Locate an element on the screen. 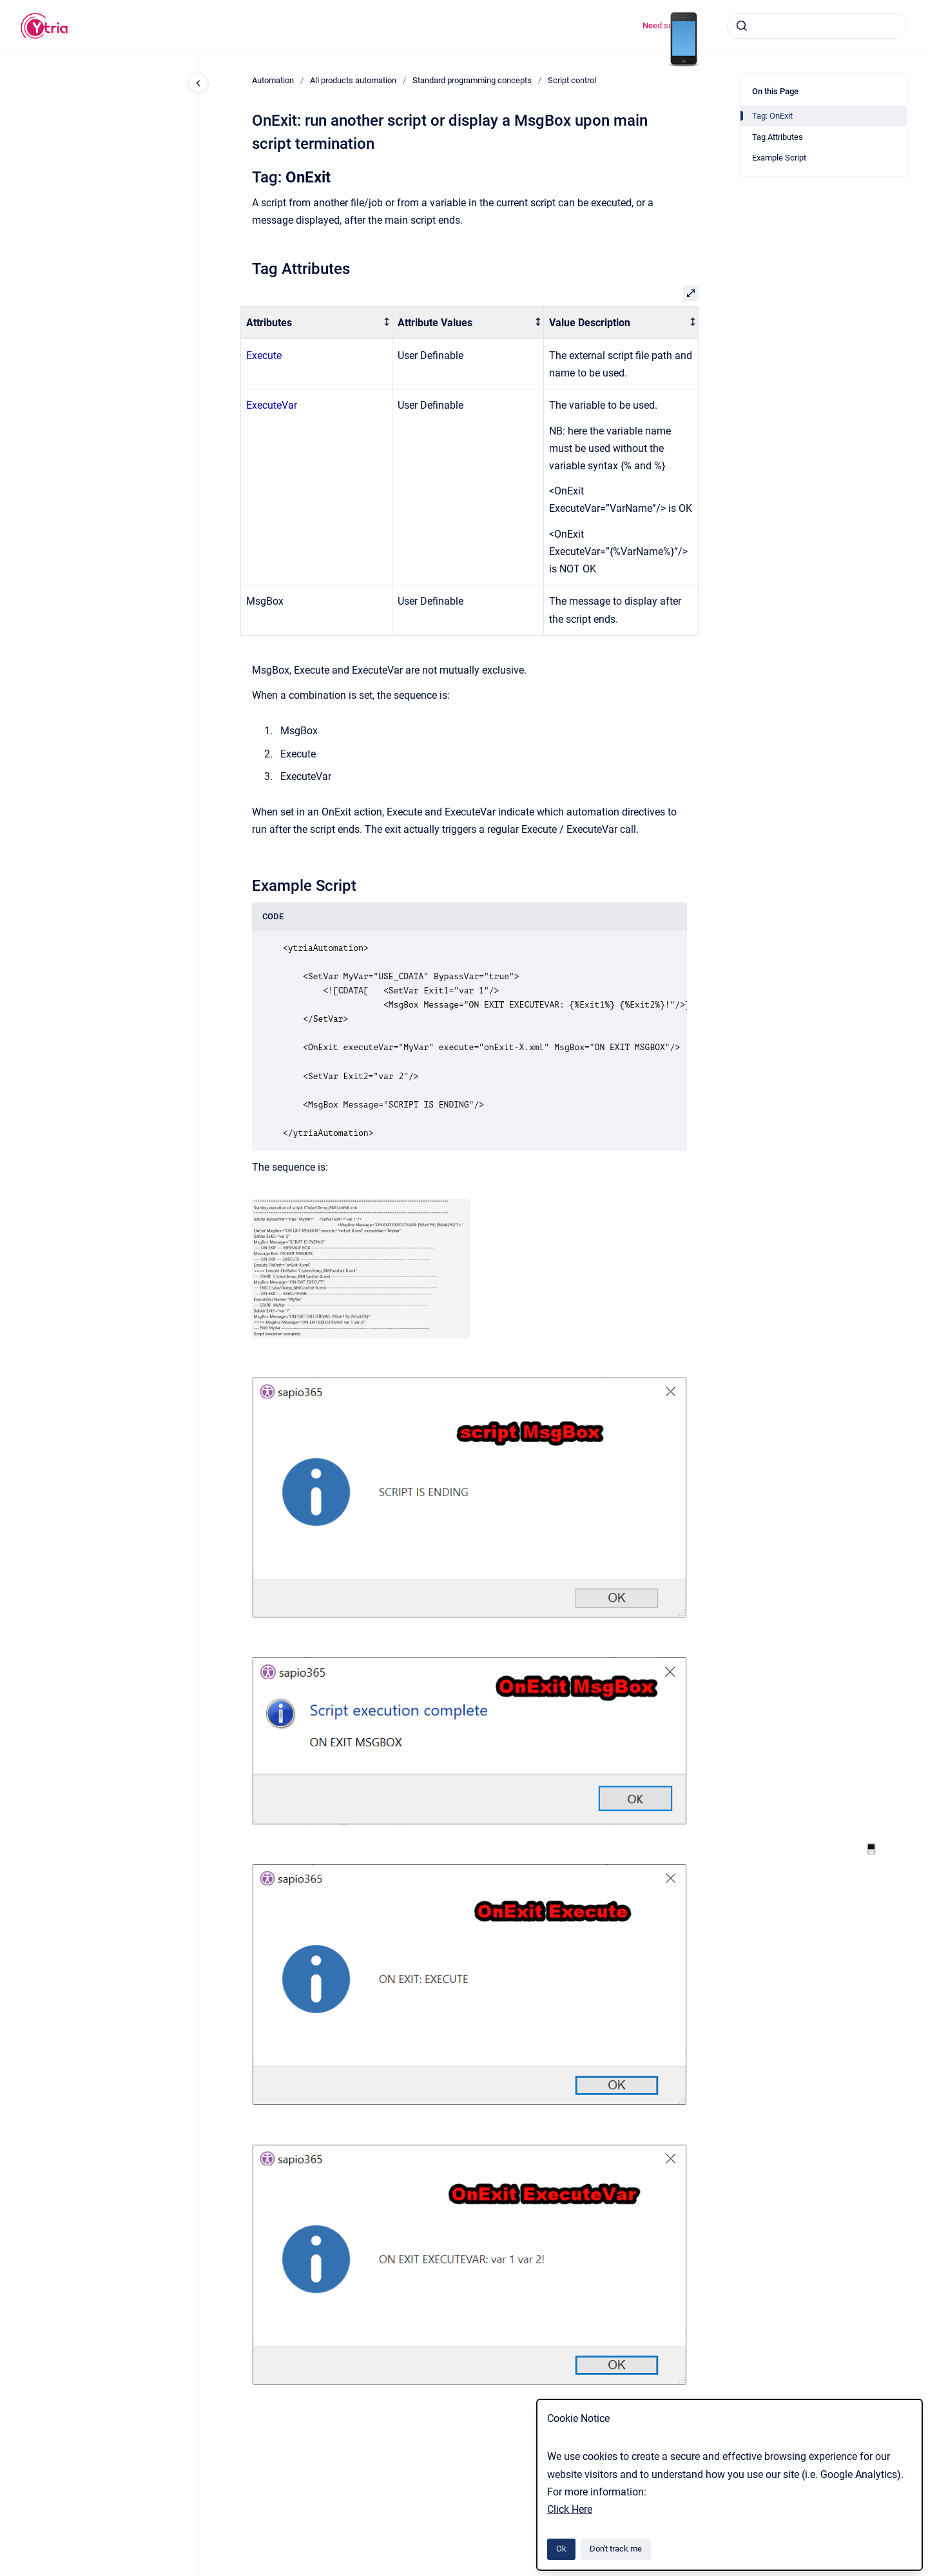 Image resolution: width=928 pixels, height=2576 pixels. iPod nano device connected is located at coordinates (871, 1846).